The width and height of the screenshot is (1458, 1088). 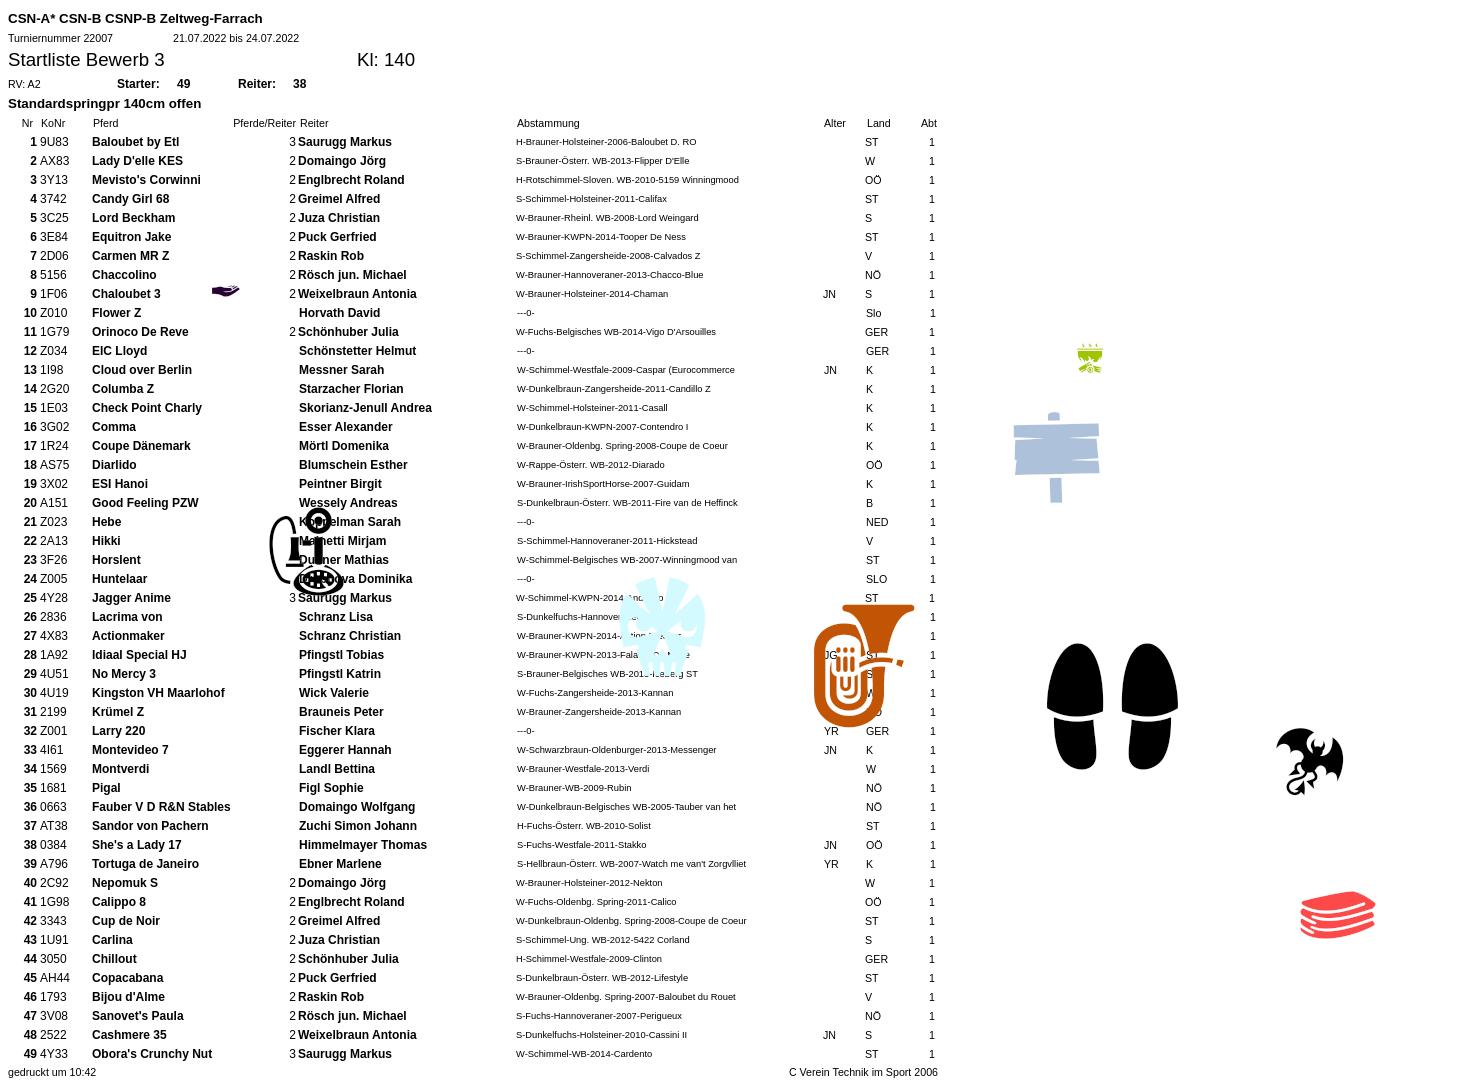 What do you see at coordinates (1309, 761) in the screenshot?
I see `select imp character or creature type` at bounding box center [1309, 761].